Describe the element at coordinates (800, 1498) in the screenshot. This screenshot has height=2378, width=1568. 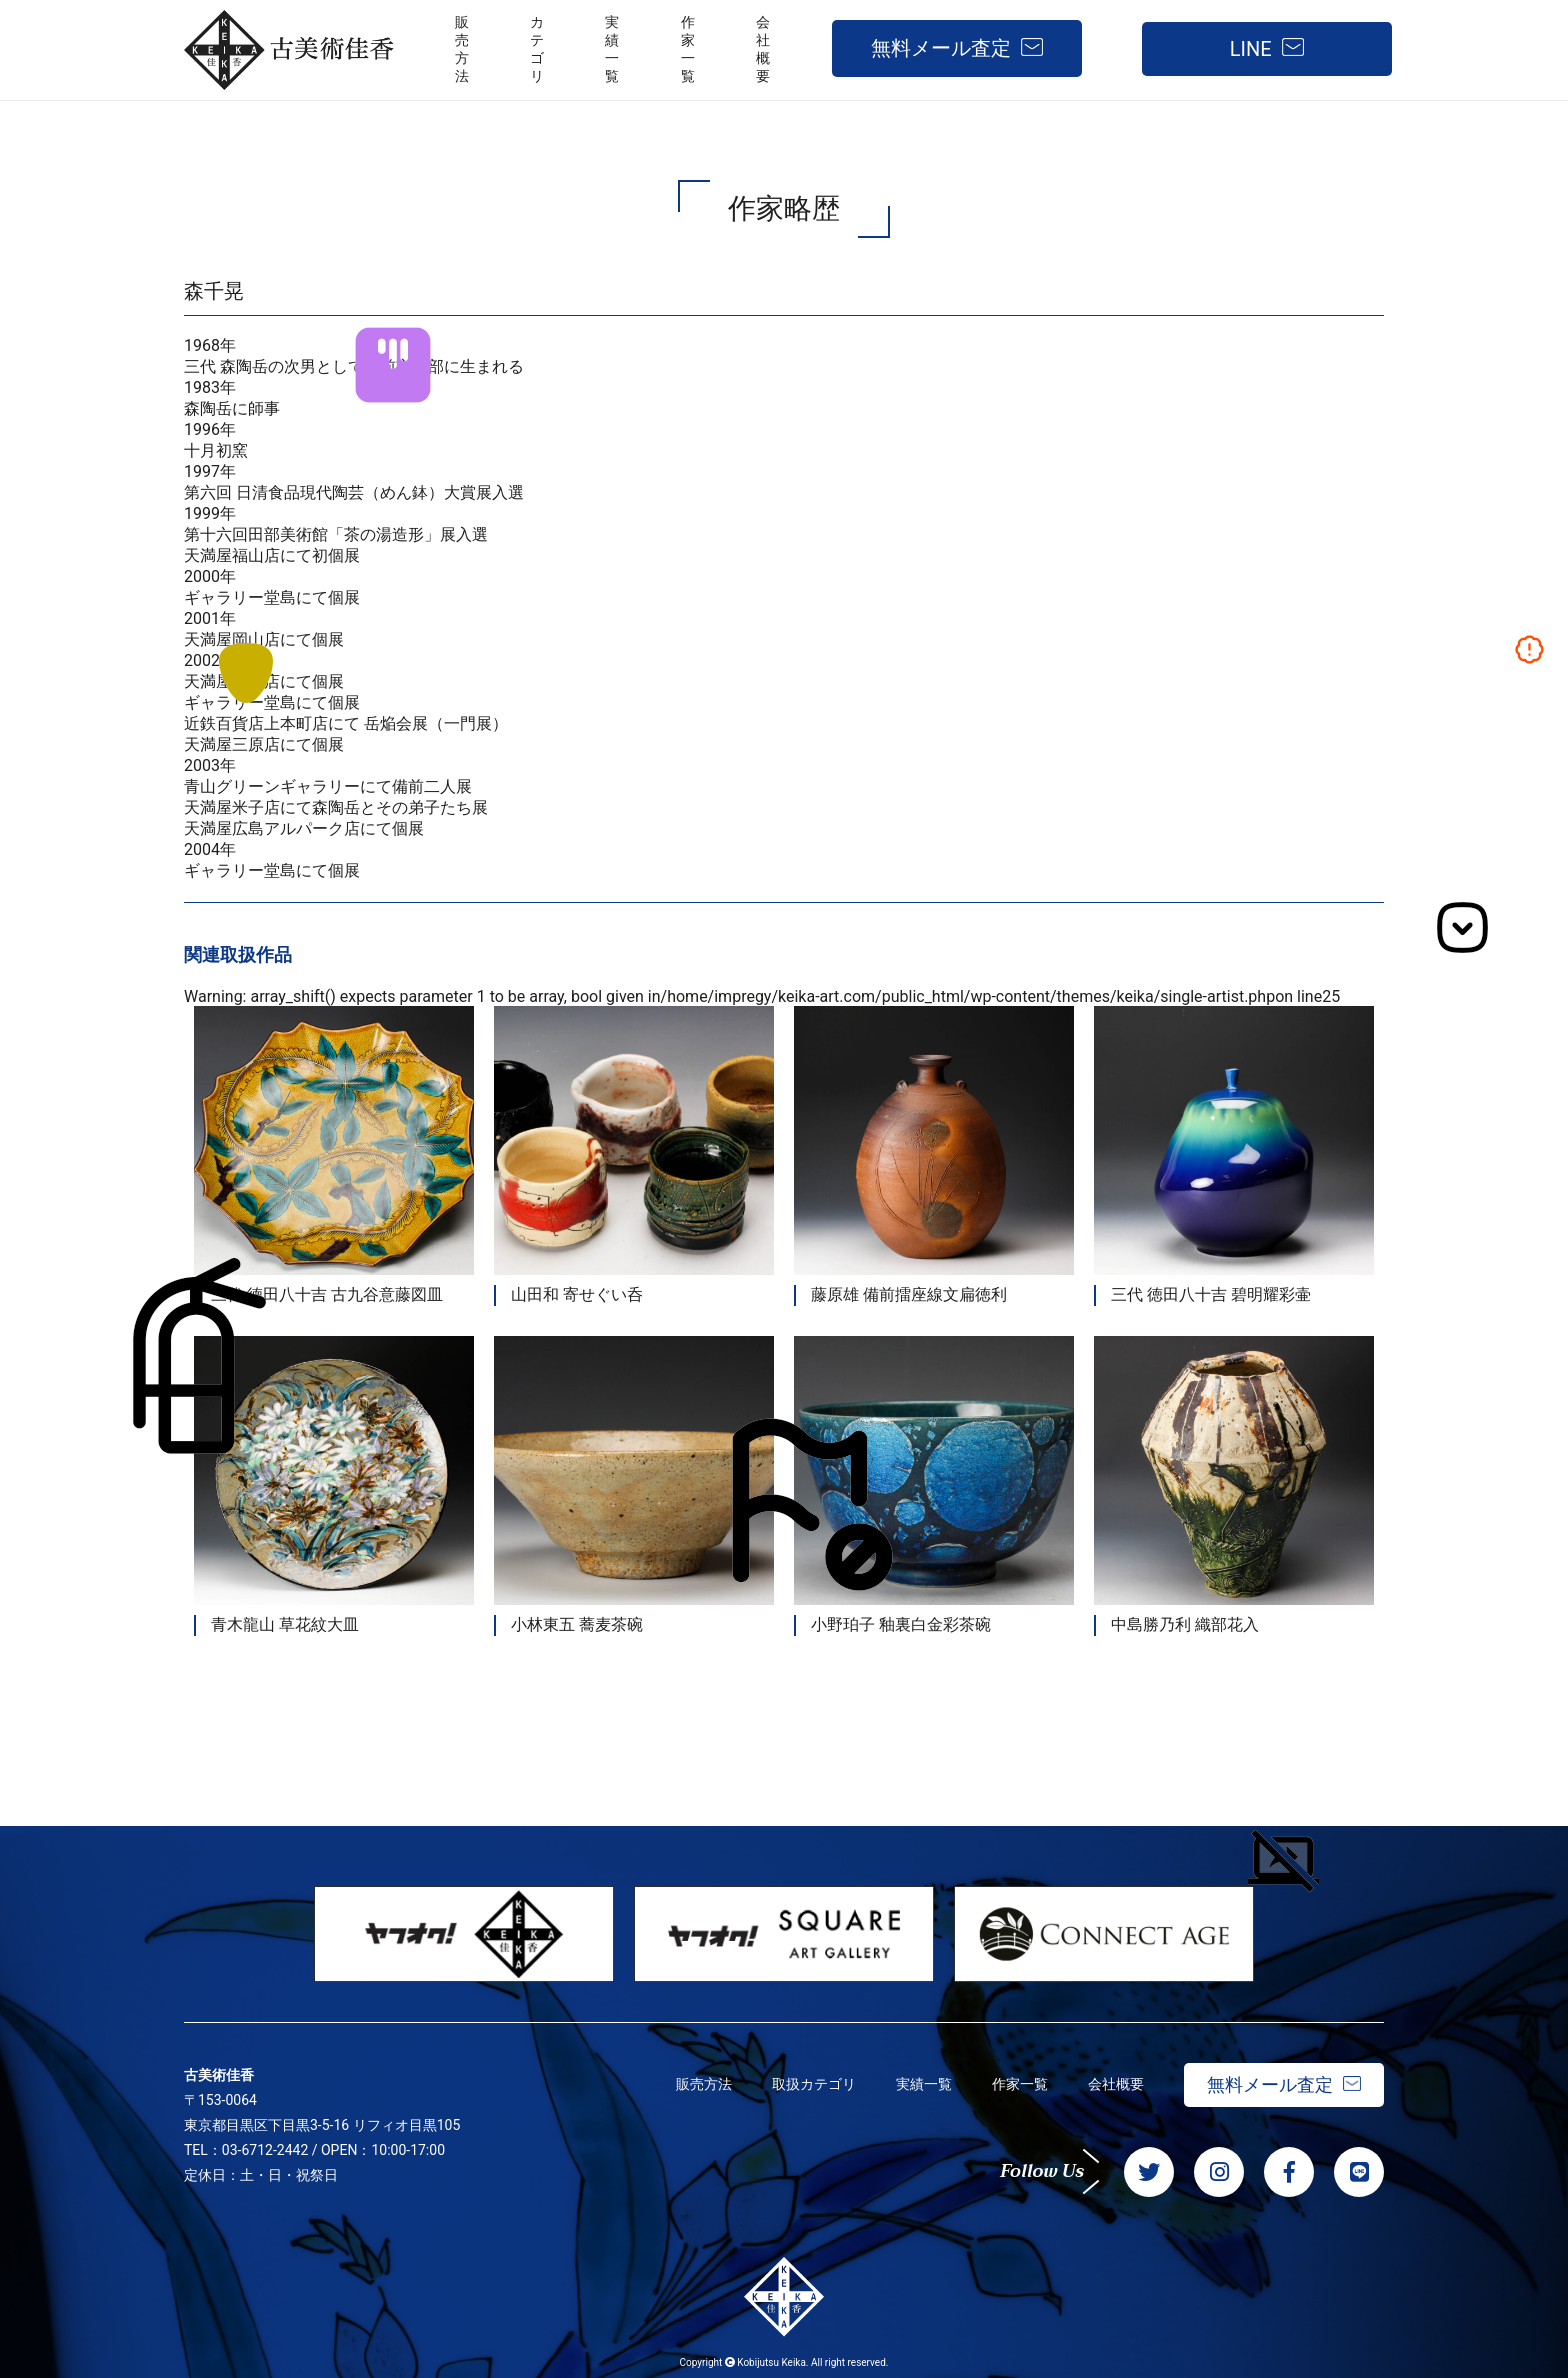
I see `cancel or remove a flagged item` at that location.